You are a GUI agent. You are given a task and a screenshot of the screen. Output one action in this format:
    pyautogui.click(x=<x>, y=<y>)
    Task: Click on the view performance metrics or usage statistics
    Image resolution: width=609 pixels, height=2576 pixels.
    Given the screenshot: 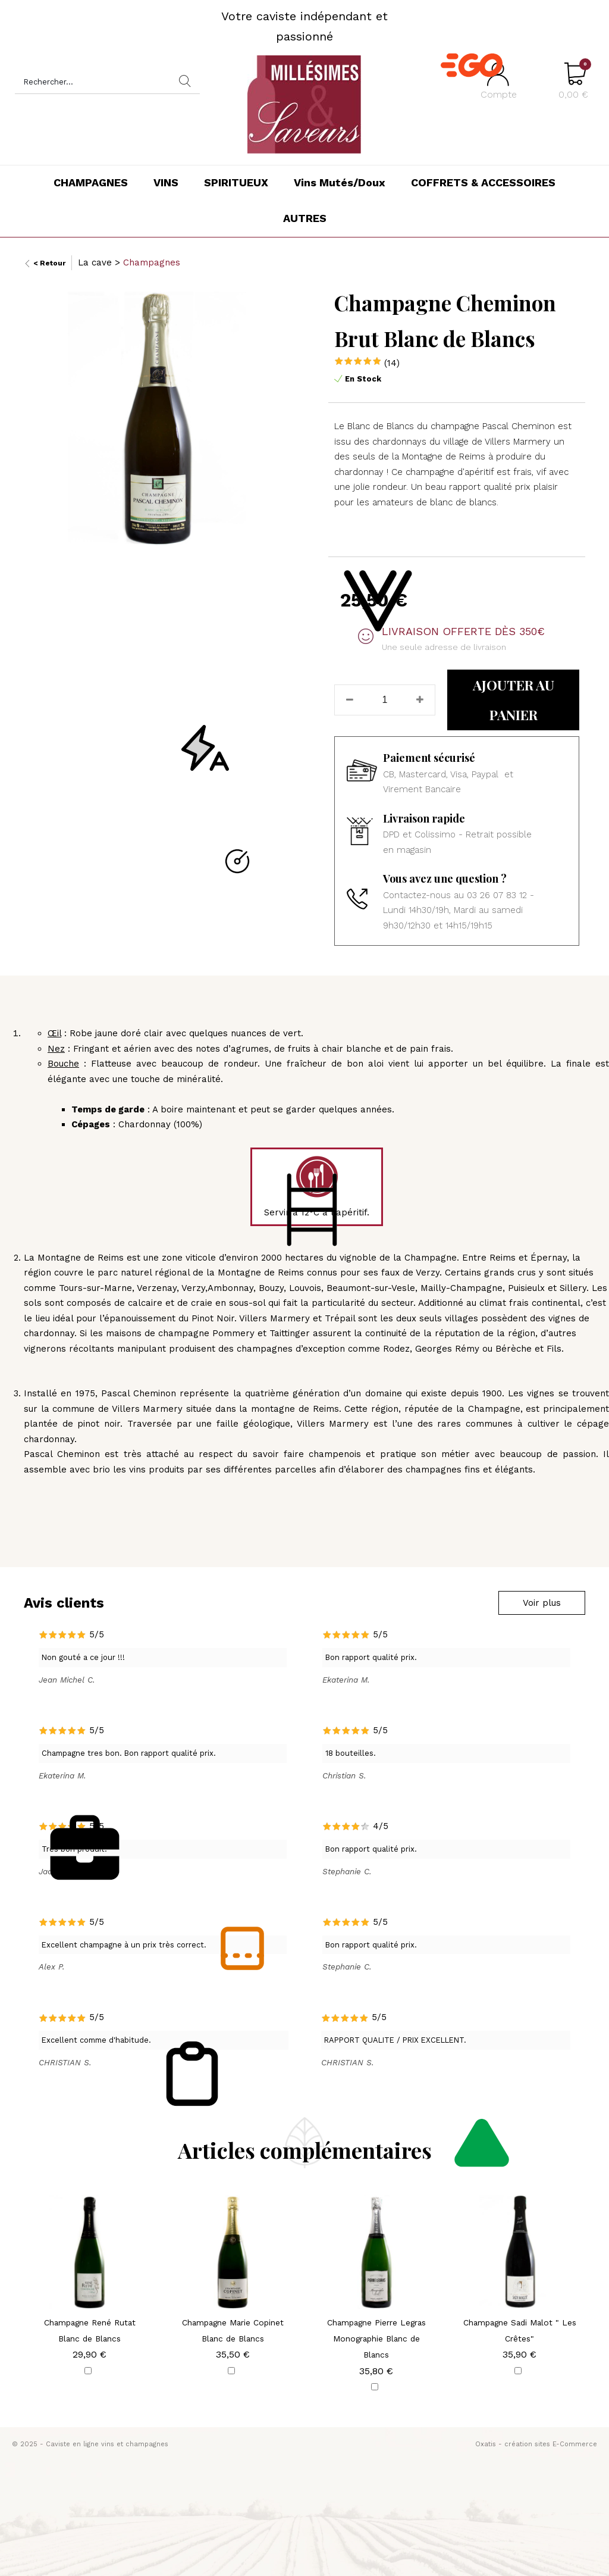 What is the action you would take?
    pyautogui.click(x=237, y=861)
    